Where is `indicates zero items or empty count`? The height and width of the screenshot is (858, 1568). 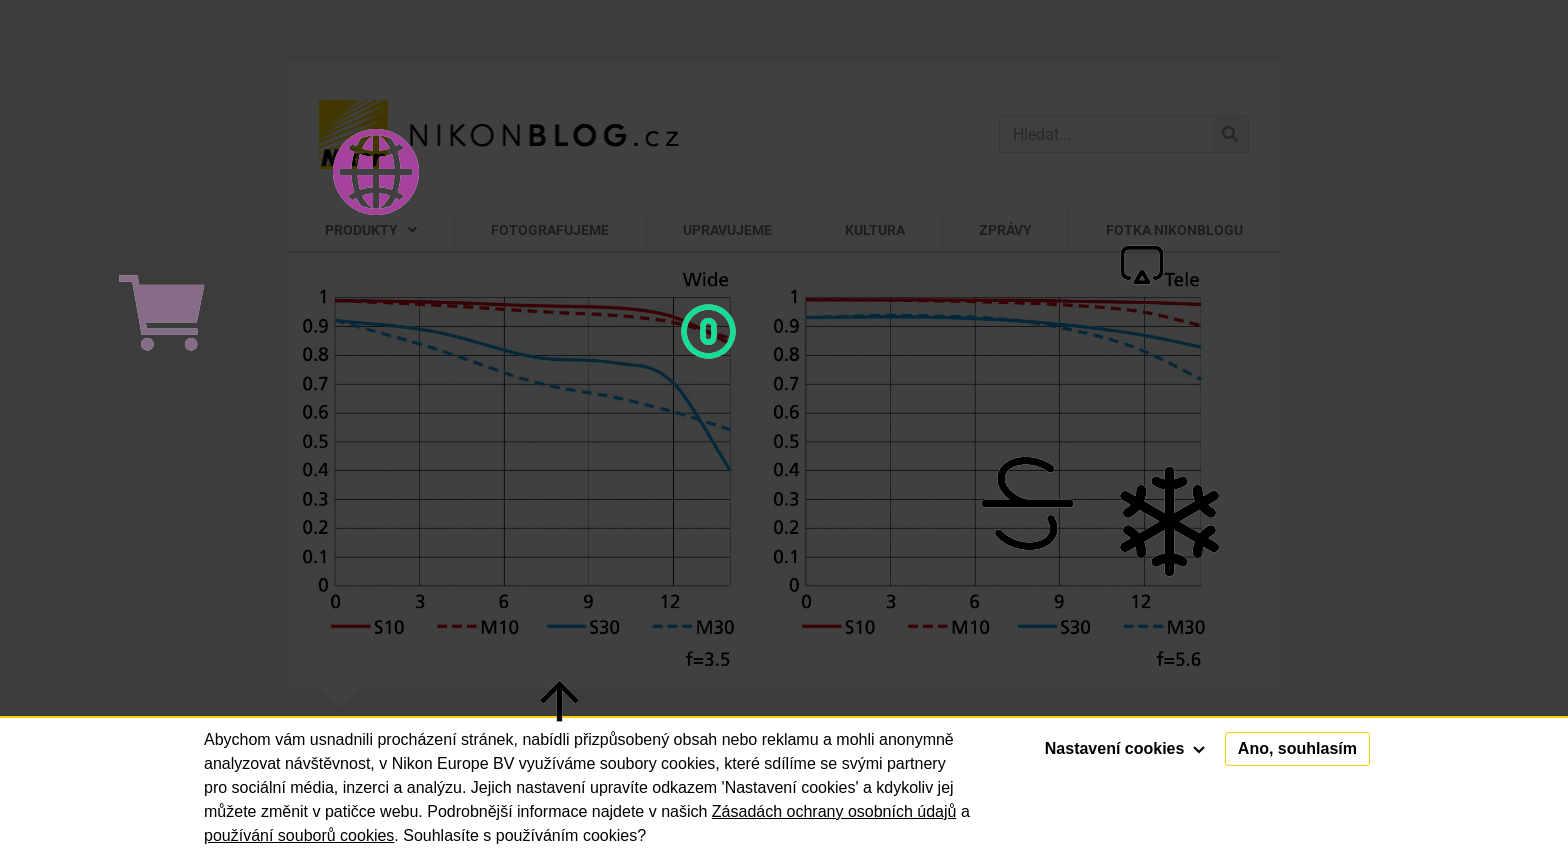 indicates zero items or empty count is located at coordinates (708, 331).